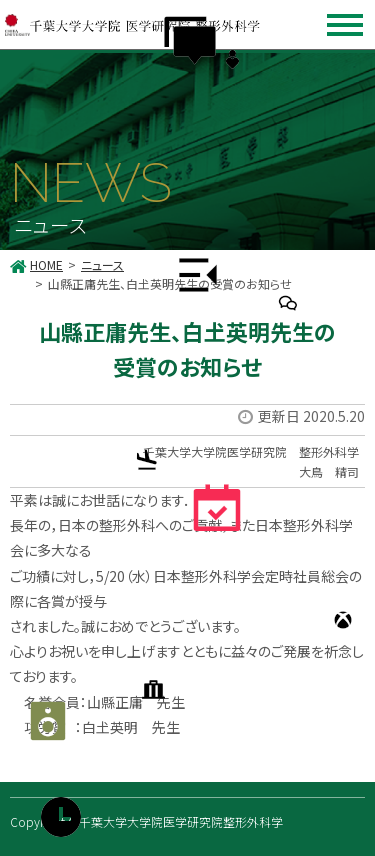 The image size is (375, 856). Describe the element at coordinates (61, 817) in the screenshot. I see `view current time or clock` at that location.